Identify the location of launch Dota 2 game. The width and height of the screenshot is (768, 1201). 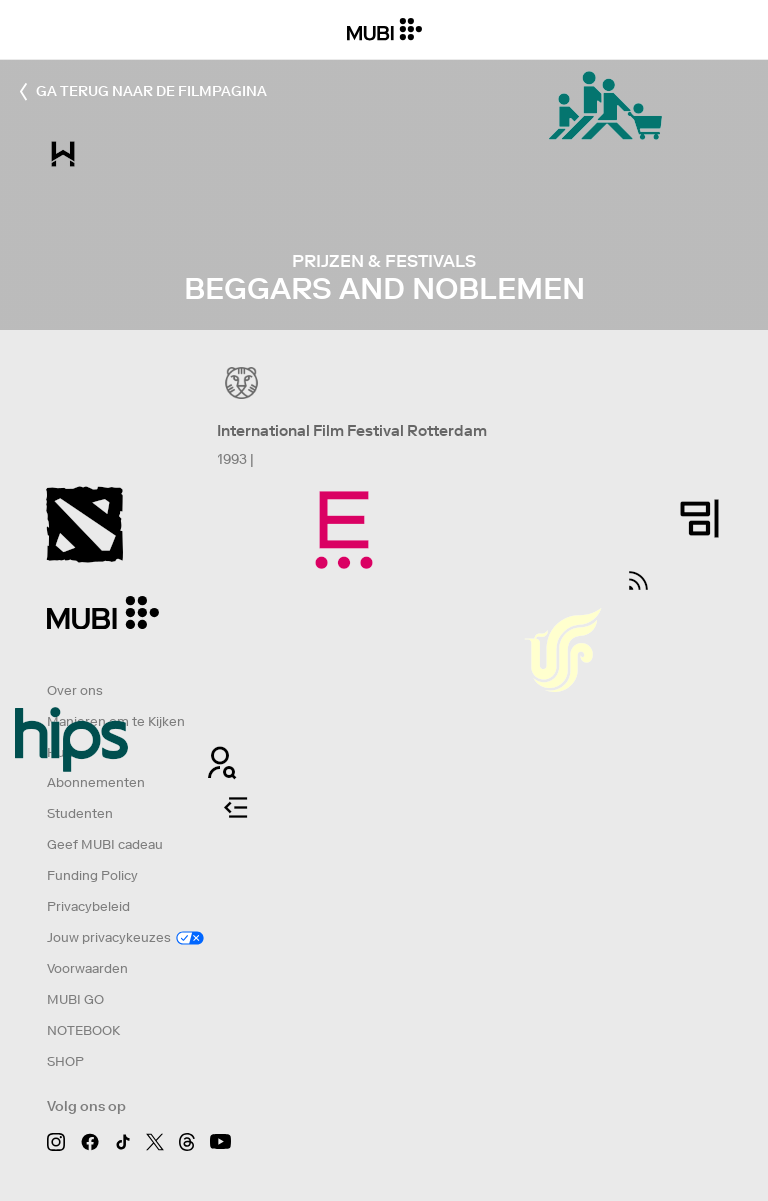
(84, 524).